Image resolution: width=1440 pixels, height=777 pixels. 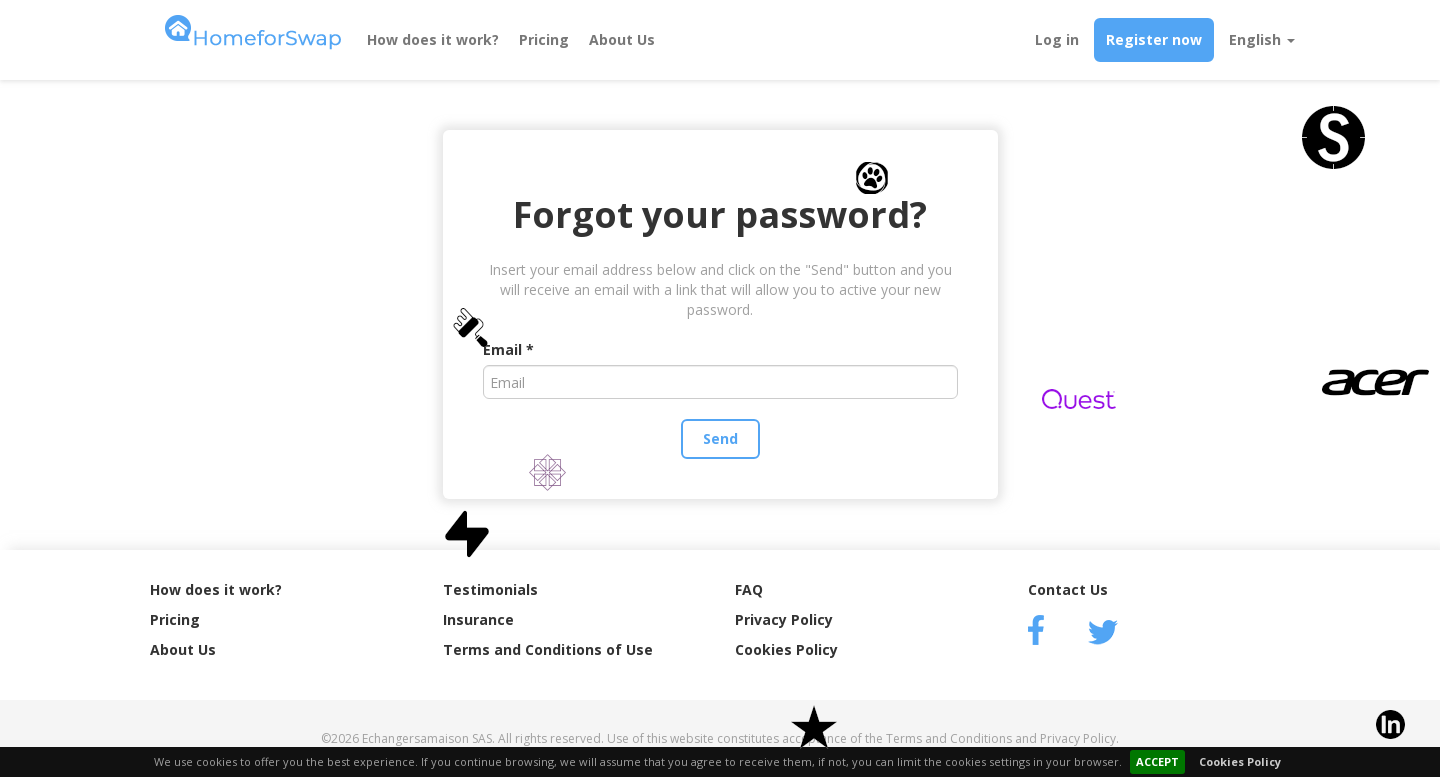 What do you see at coordinates (1390, 724) in the screenshot?
I see `LogMeIn brand logo` at bounding box center [1390, 724].